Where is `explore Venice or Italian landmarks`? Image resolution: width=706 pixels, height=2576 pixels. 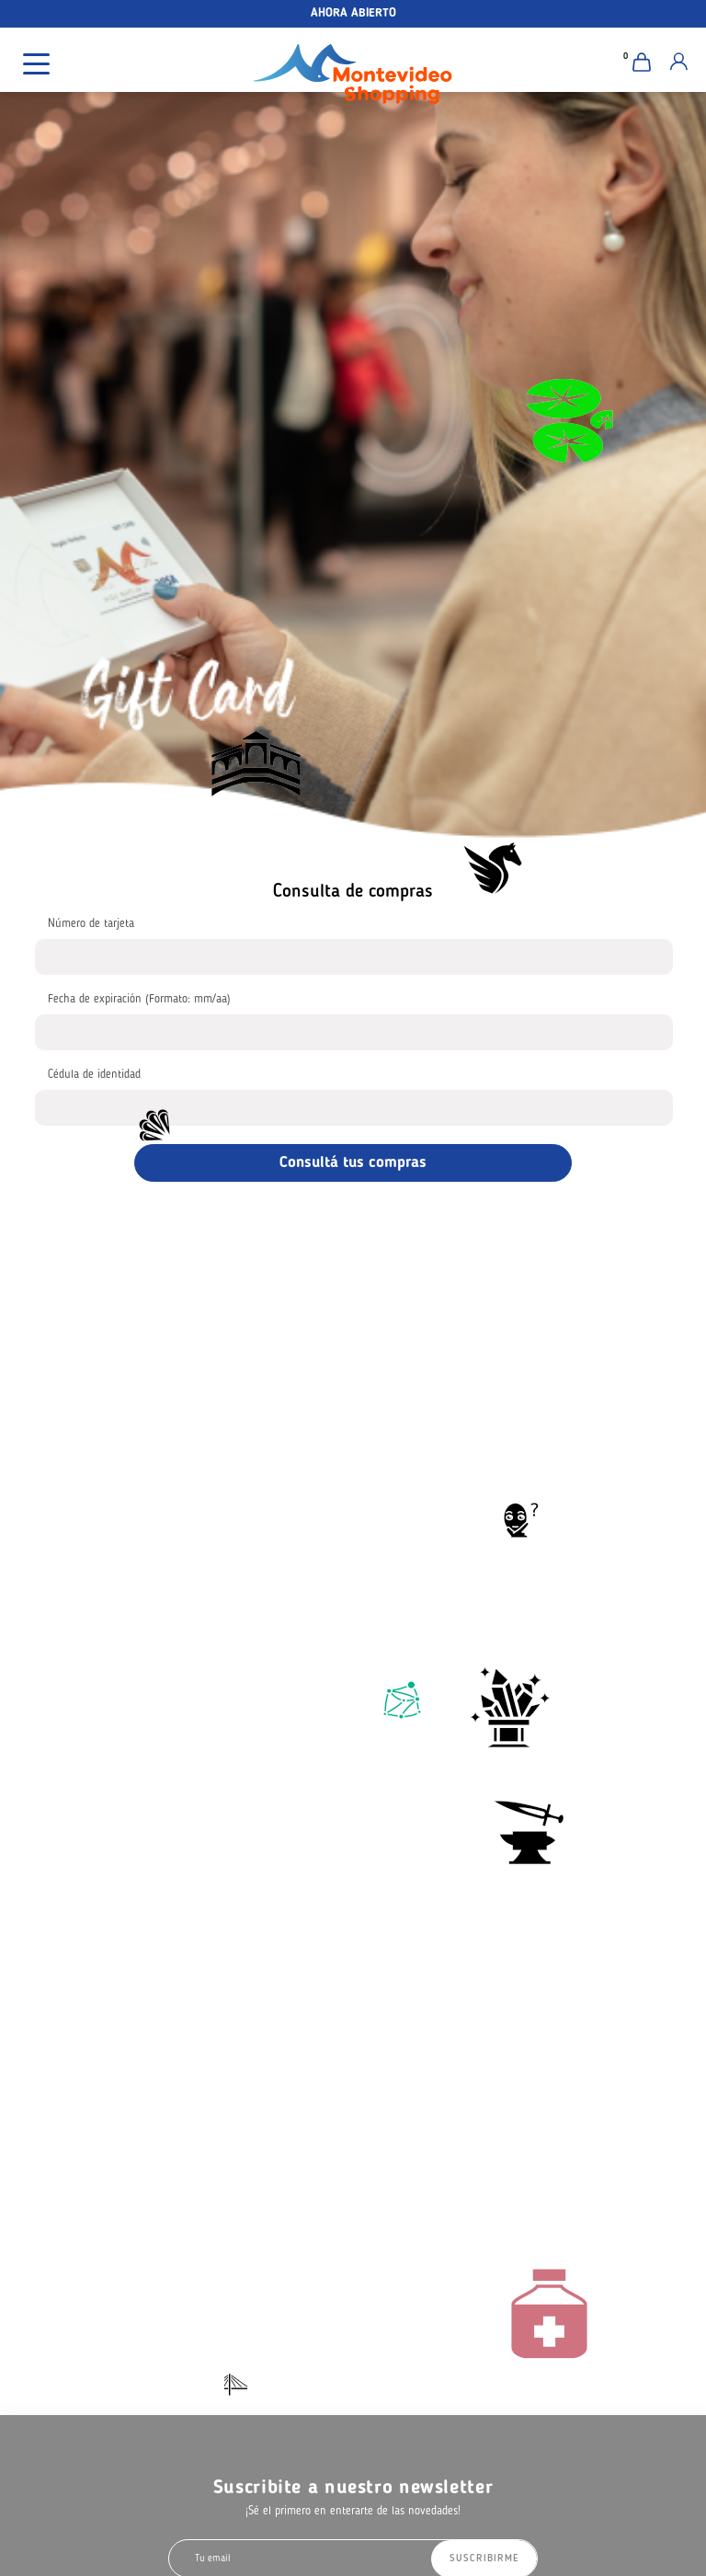
explore Venice or Italian landmarks is located at coordinates (256, 772).